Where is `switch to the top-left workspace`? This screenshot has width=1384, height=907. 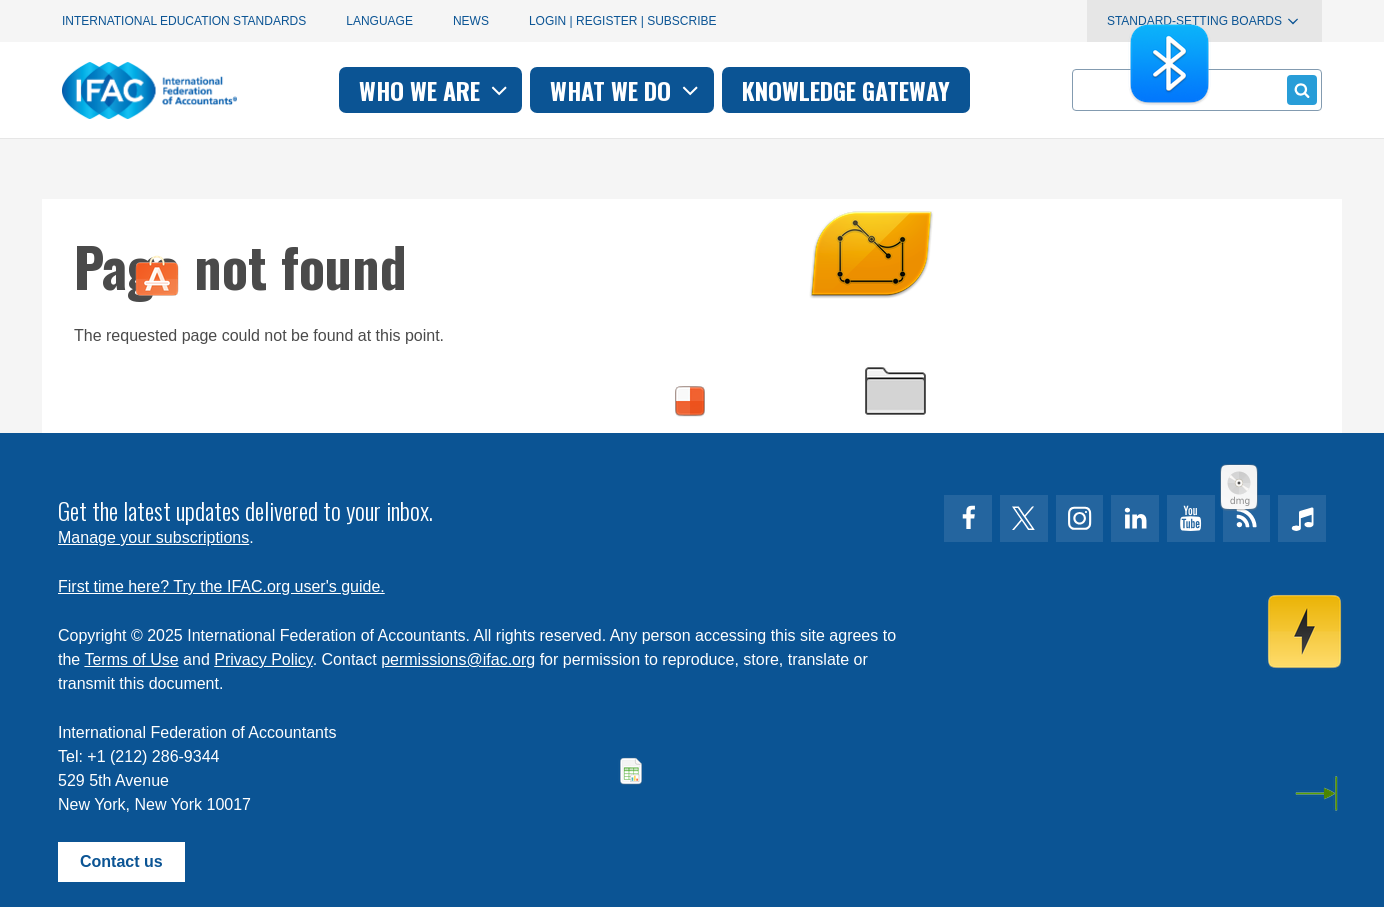
switch to the top-left workspace is located at coordinates (690, 401).